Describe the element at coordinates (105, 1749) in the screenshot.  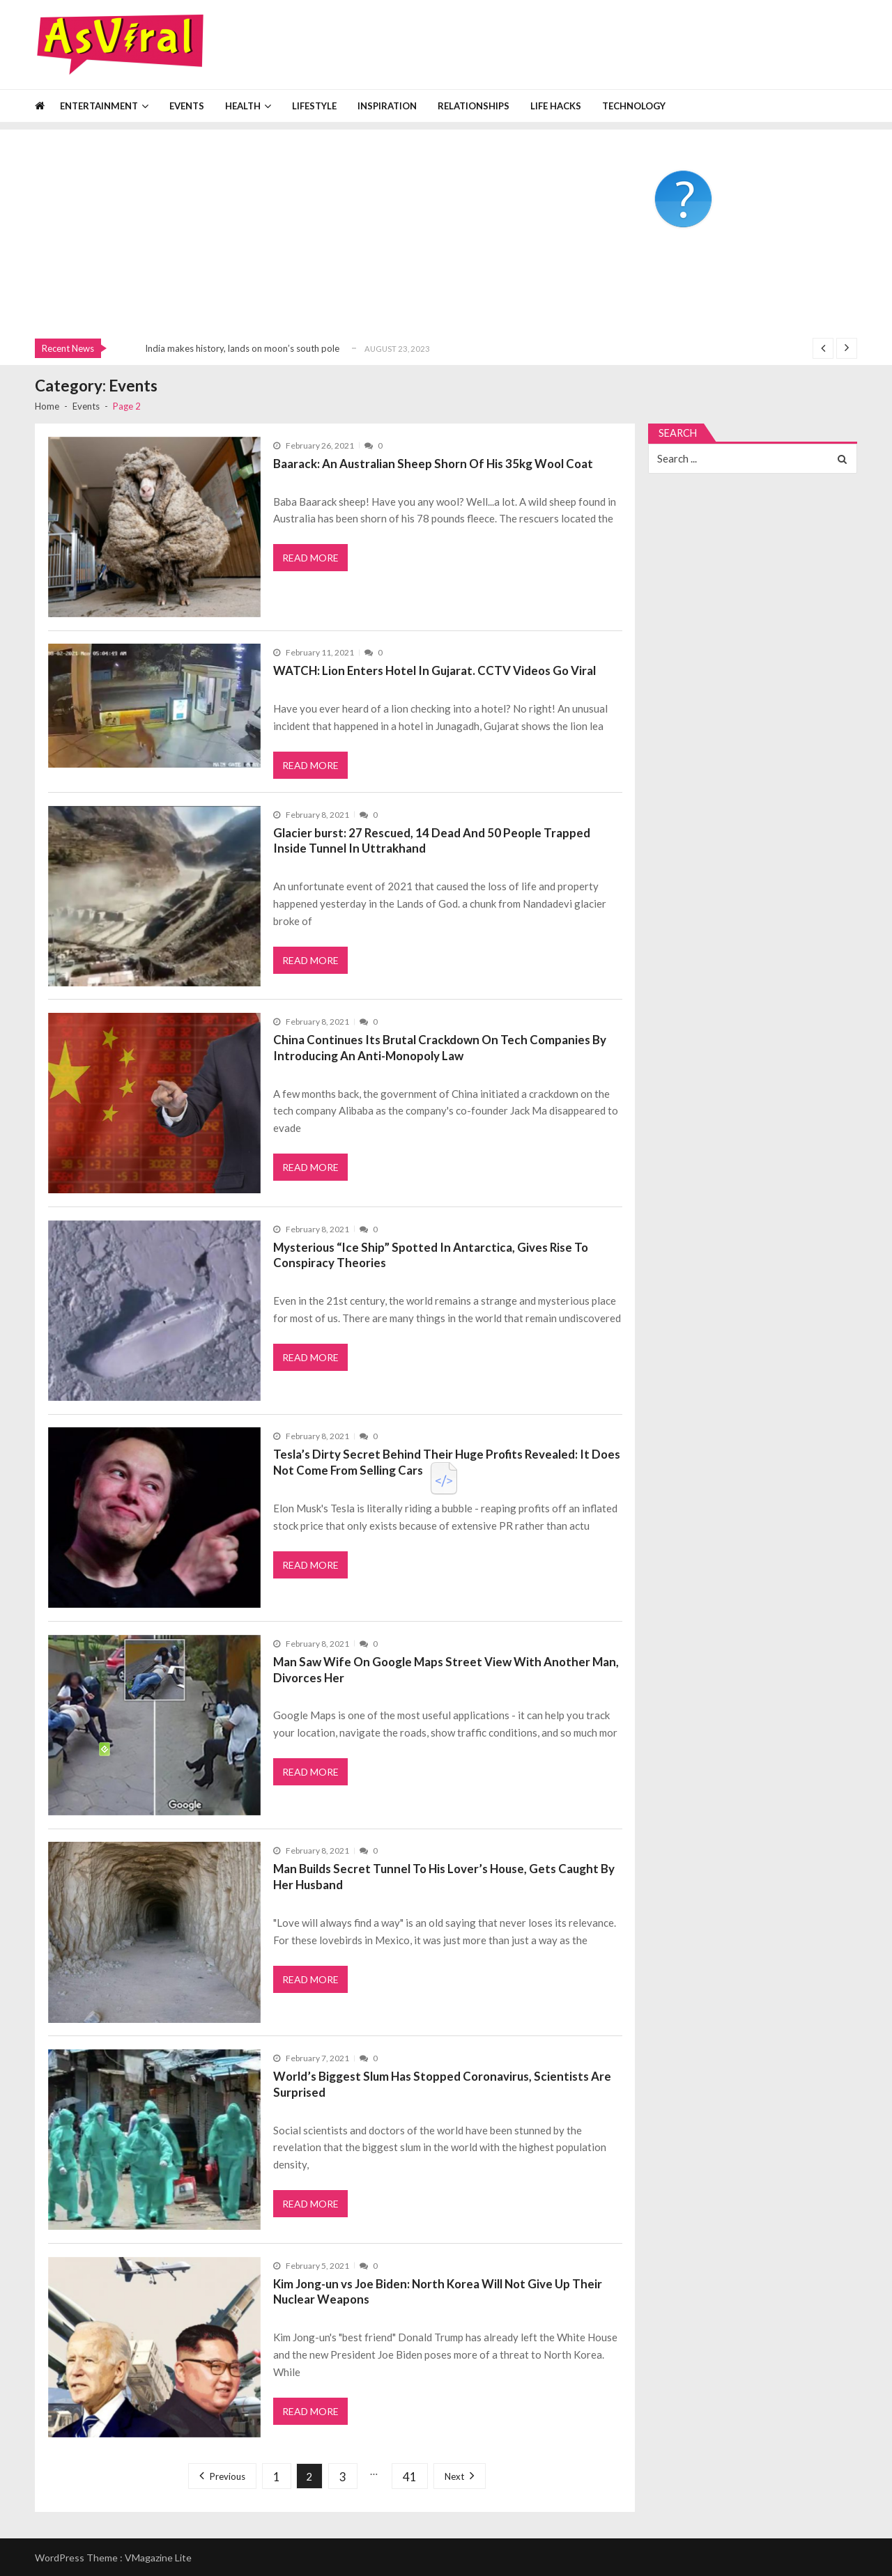
I see `an epub ebook file` at that location.